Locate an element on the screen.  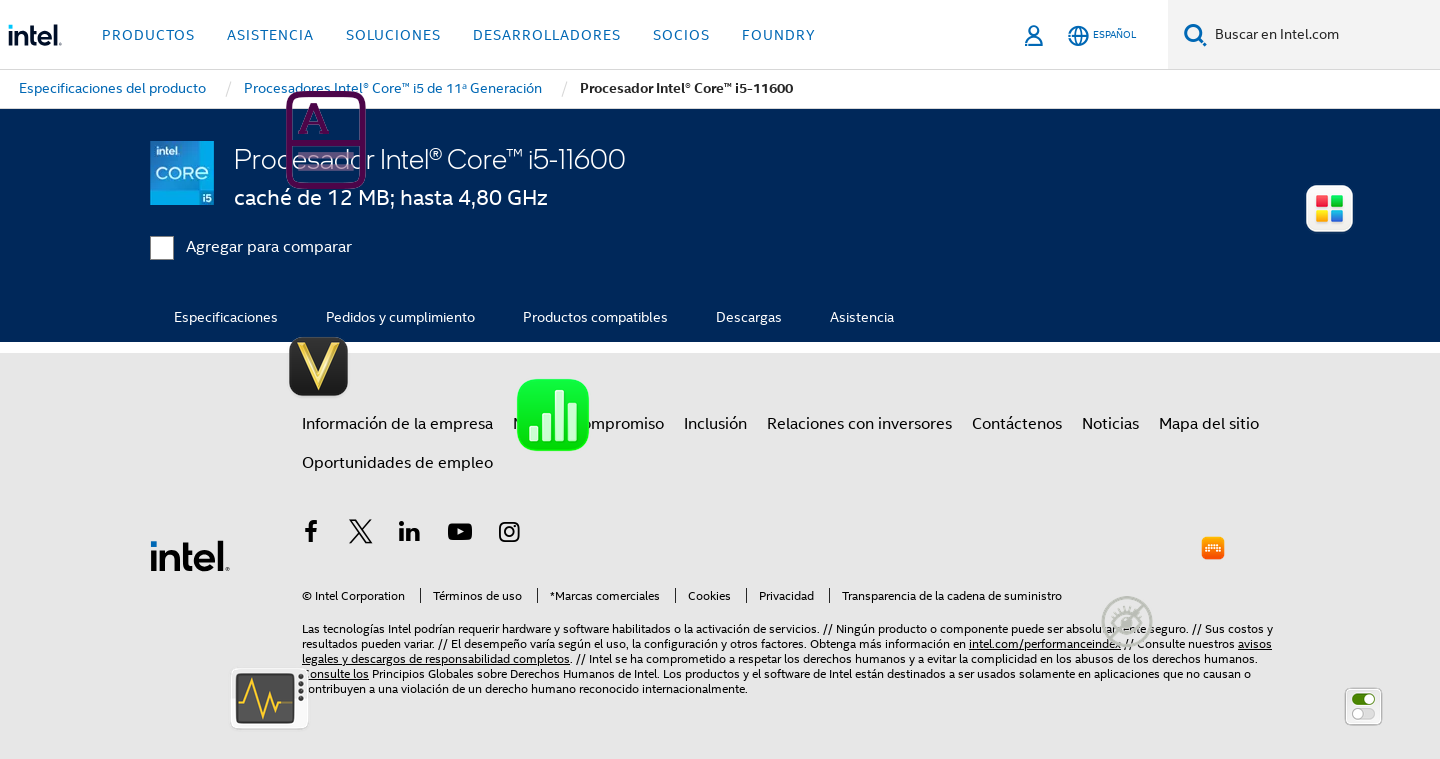
open system settings or preferences is located at coordinates (1363, 706).